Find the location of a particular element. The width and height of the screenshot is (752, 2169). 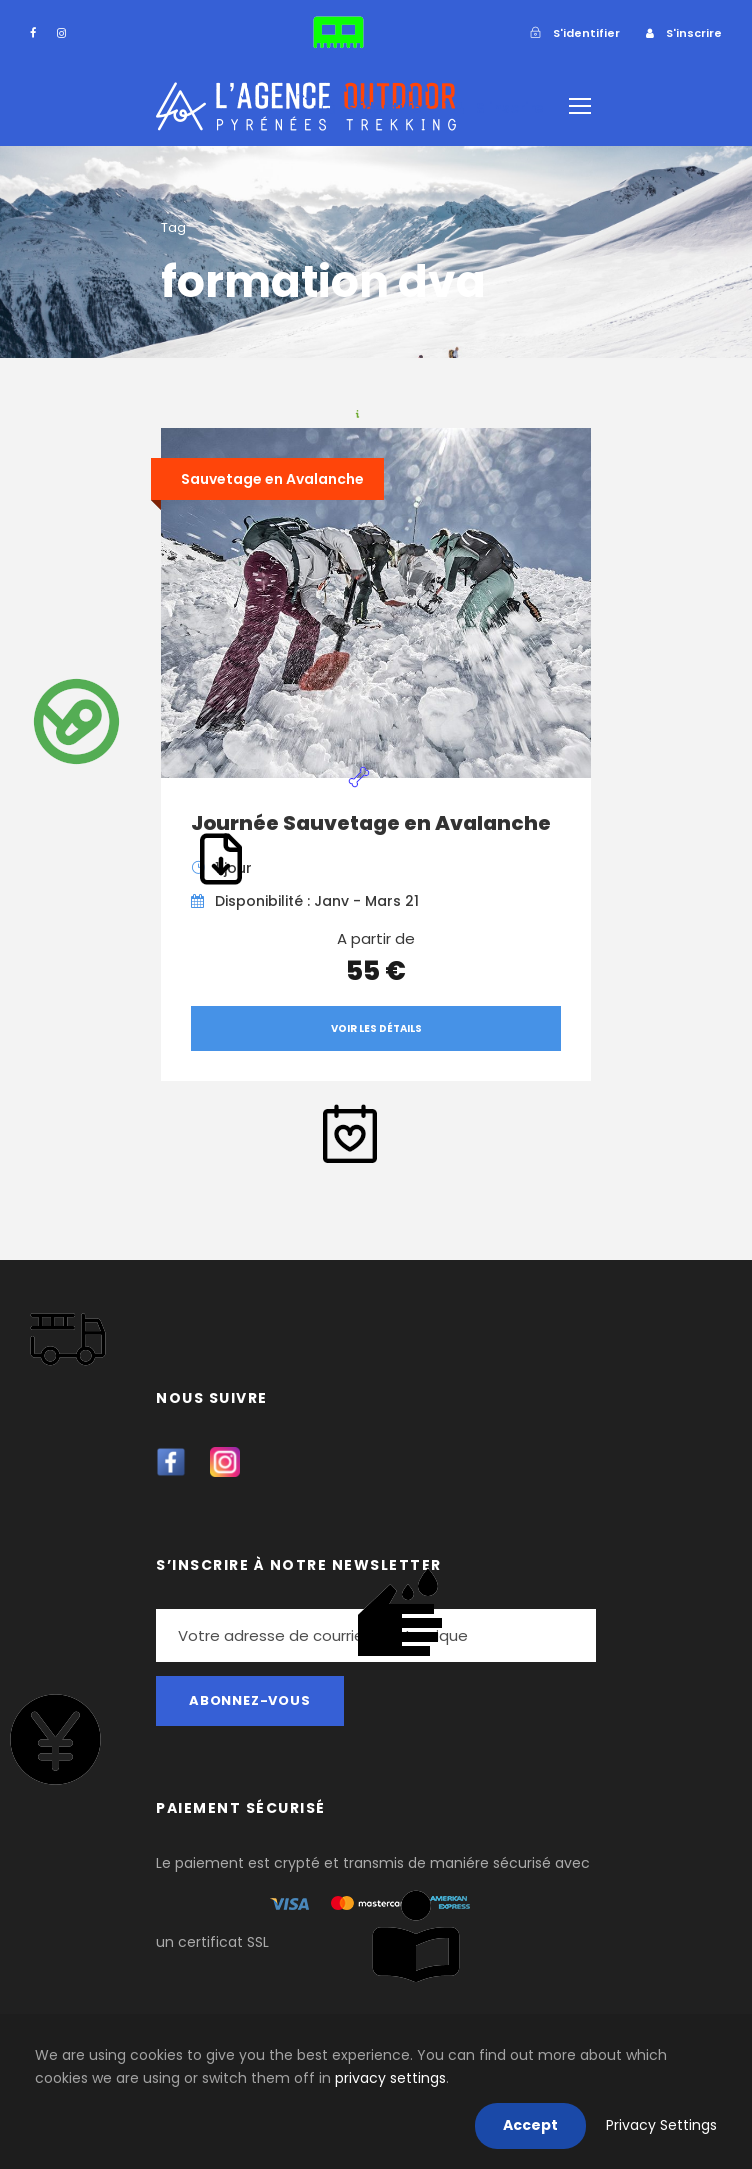

open reading mode is located at coordinates (416, 1938).